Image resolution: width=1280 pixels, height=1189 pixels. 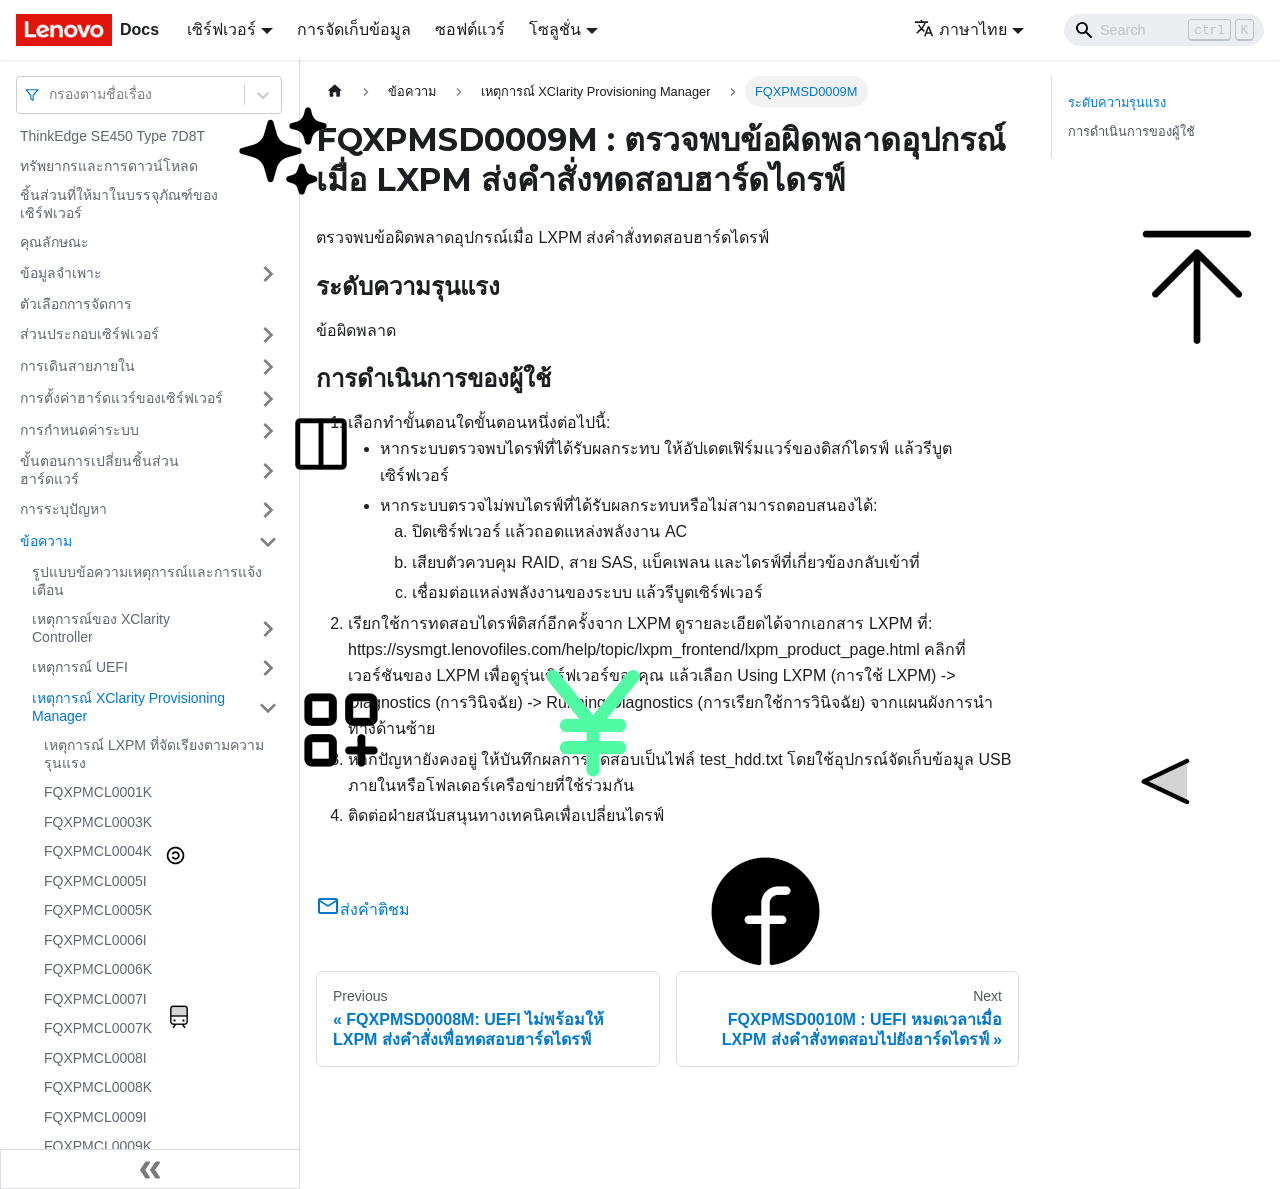 What do you see at coordinates (283, 151) in the screenshot?
I see `indicates AI-generated or enhanced content` at bounding box center [283, 151].